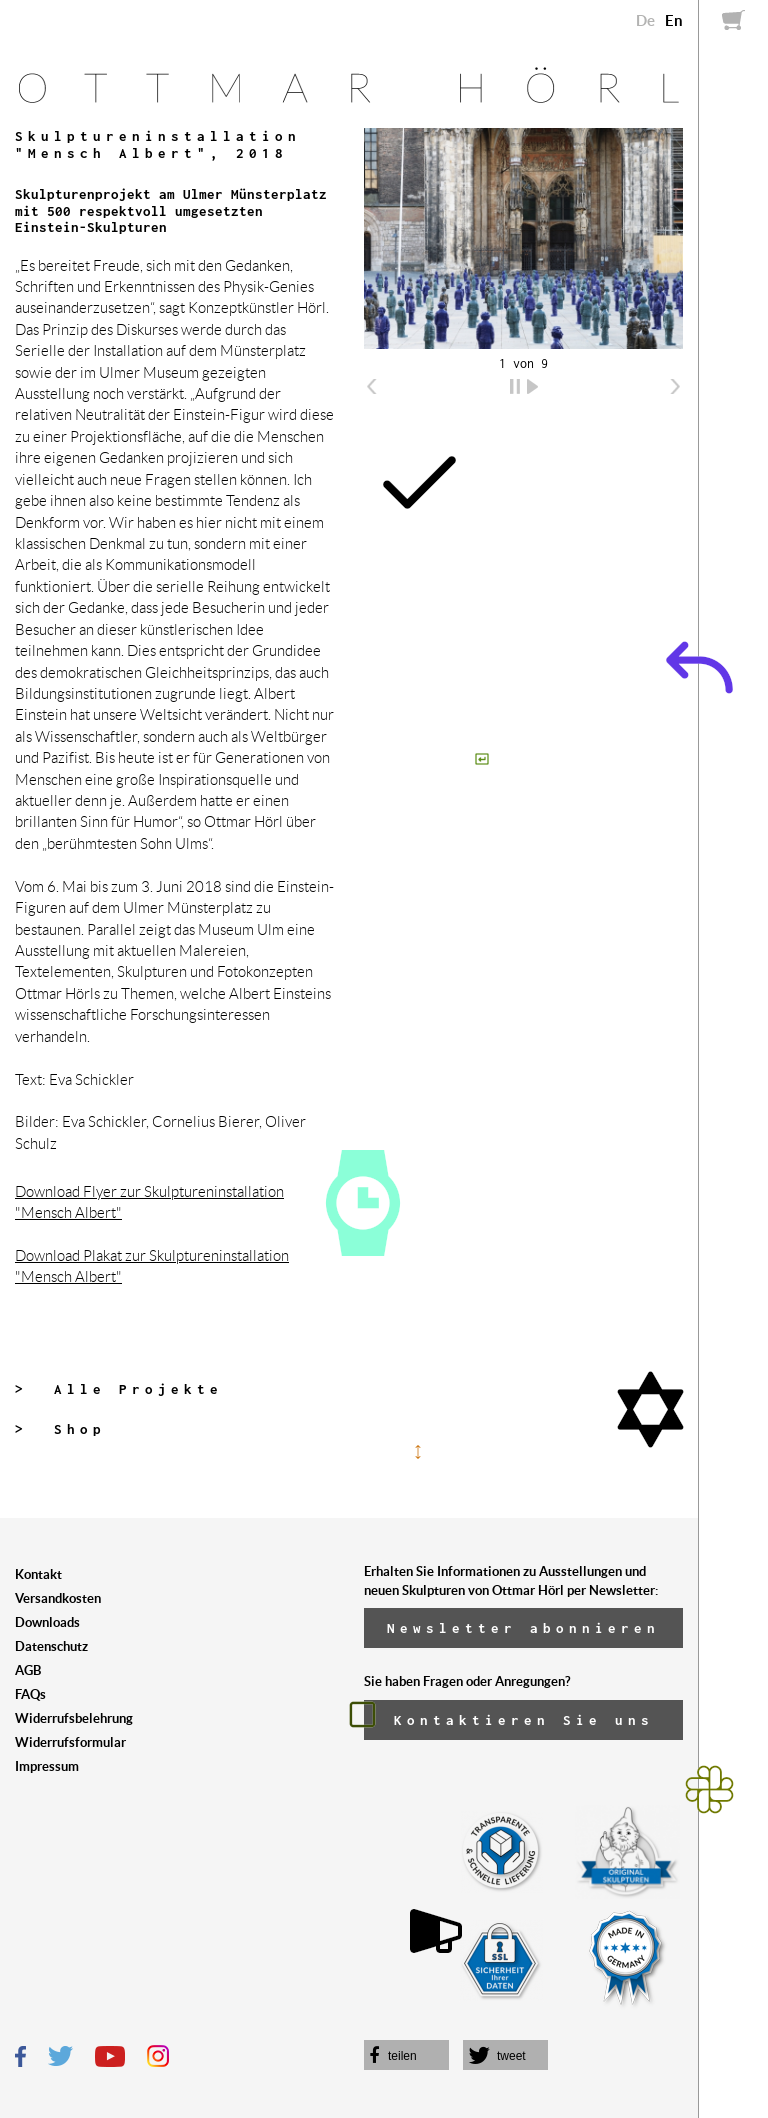 The image size is (768, 2118). Describe the element at coordinates (362, 1714) in the screenshot. I see `unchecked checkbox or selection state` at that location.